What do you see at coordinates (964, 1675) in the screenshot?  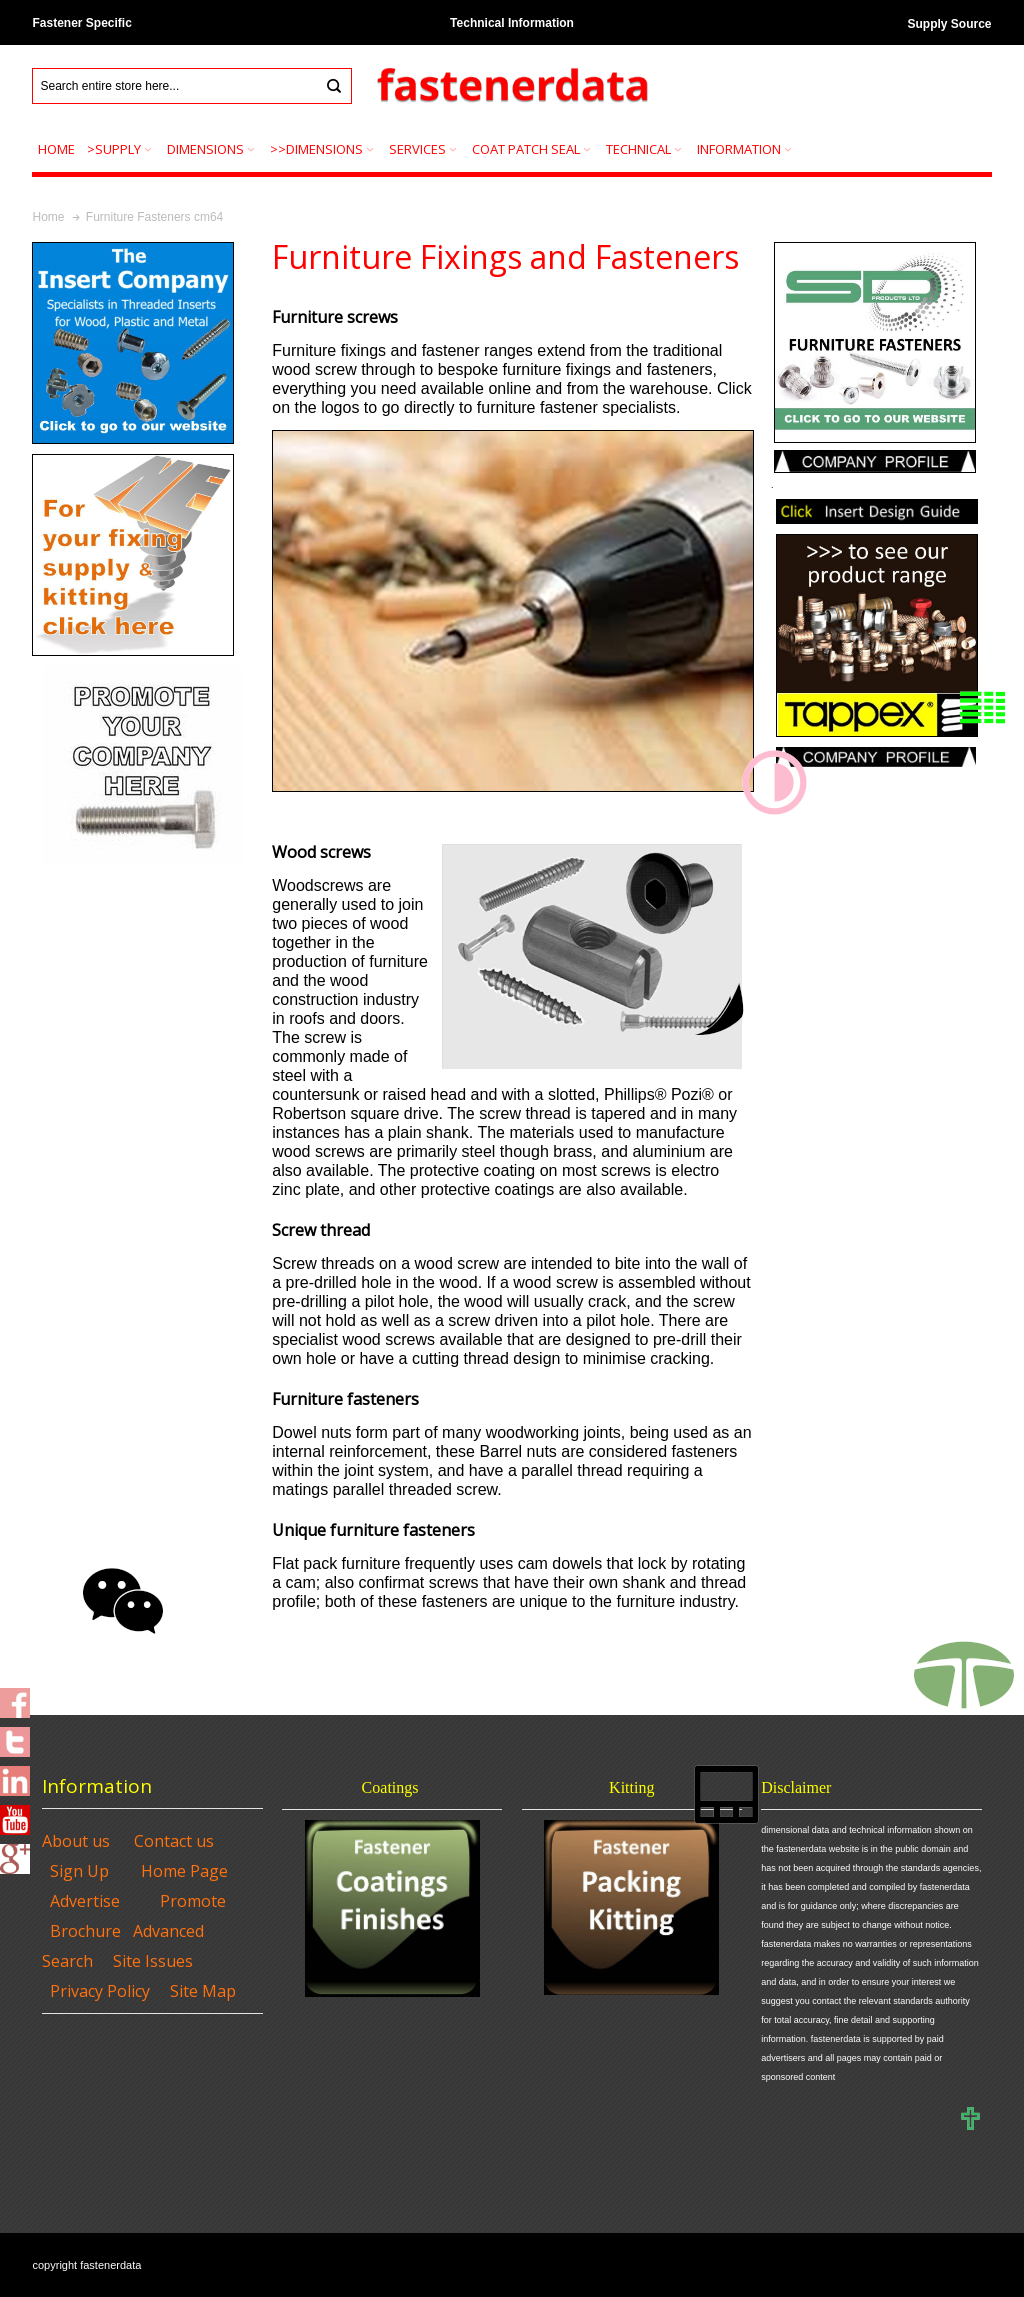 I see `tata group company logo` at bounding box center [964, 1675].